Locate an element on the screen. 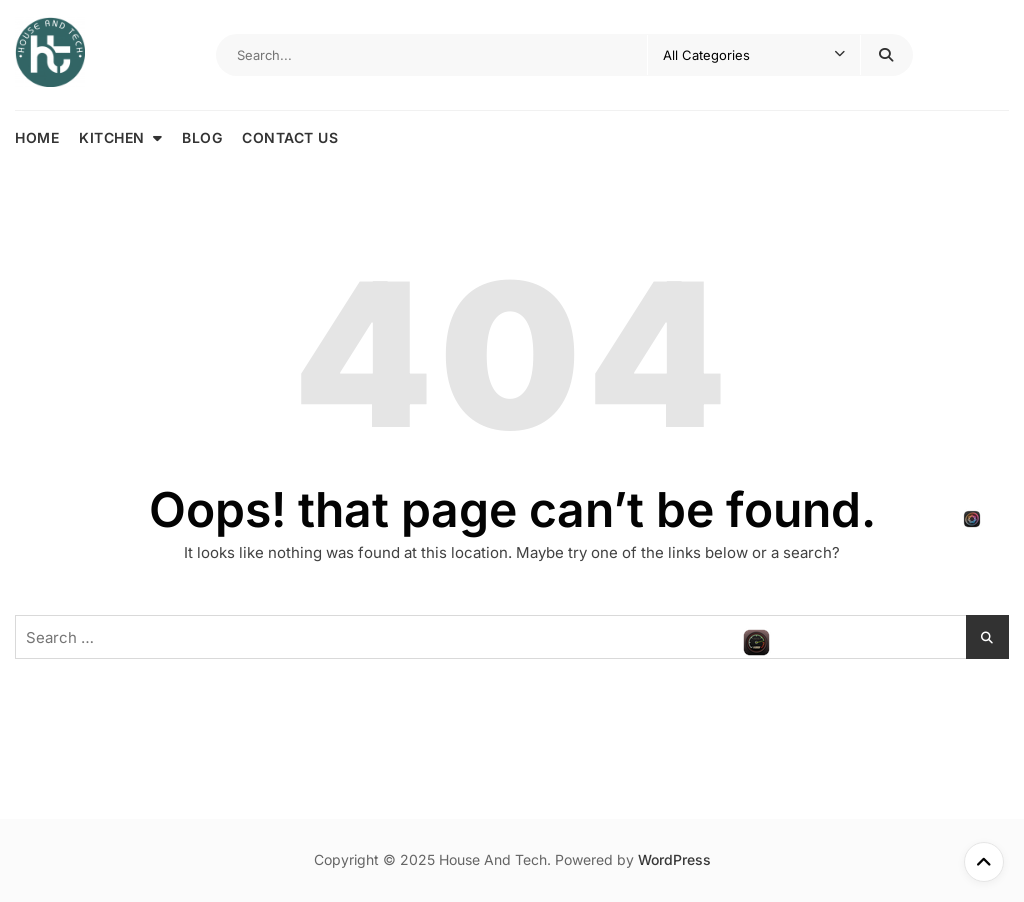 The width and height of the screenshot is (1024, 902). open Image Playground app is located at coordinates (972, 519).